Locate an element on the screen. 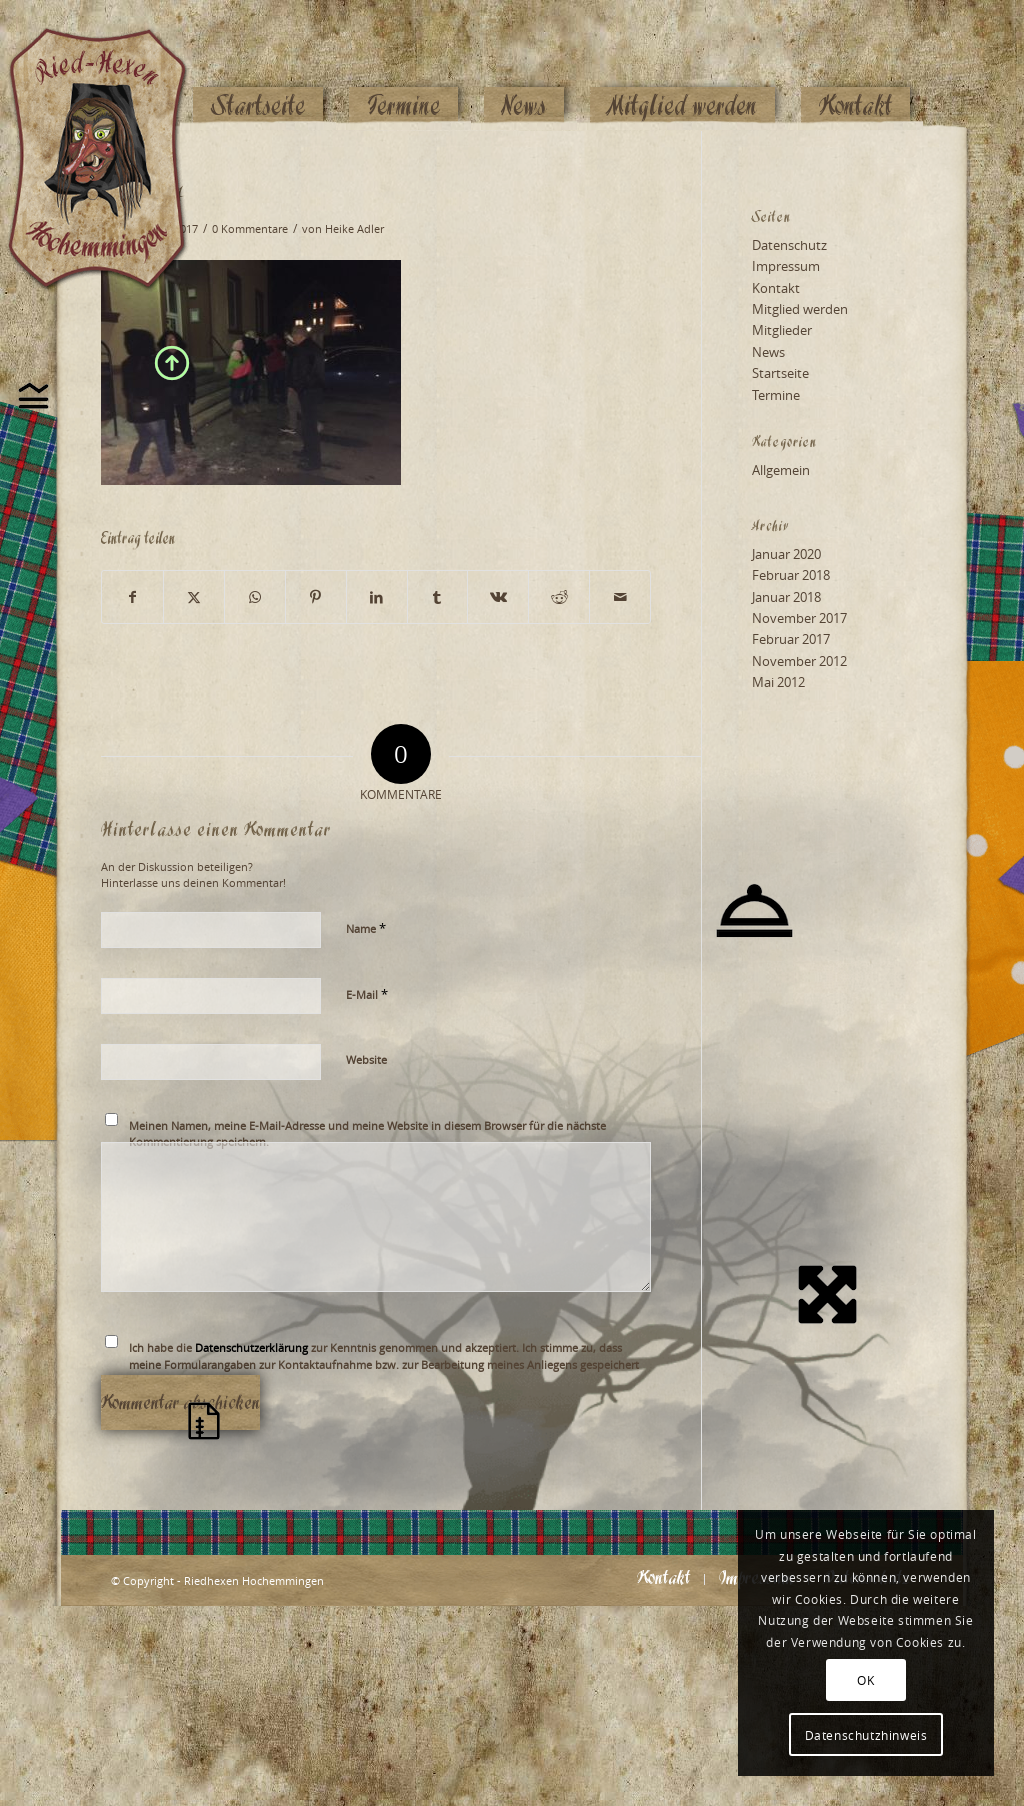 The image size is (1024, 1806). access compressed or archived files is located at coordinates (204, 1421).